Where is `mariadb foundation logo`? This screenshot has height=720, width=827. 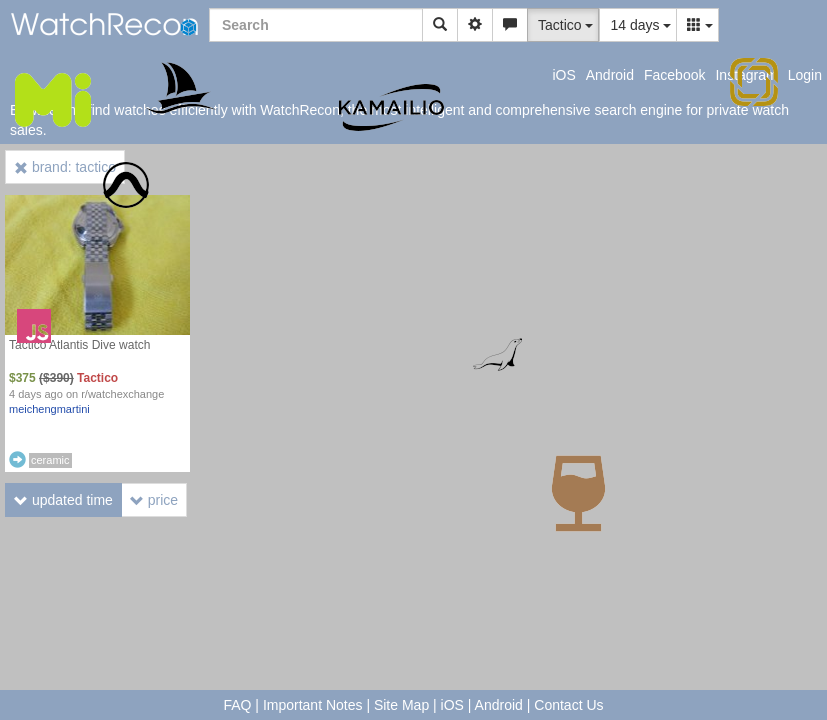
mariadb foundation logo is located at coordinates (497, 354).